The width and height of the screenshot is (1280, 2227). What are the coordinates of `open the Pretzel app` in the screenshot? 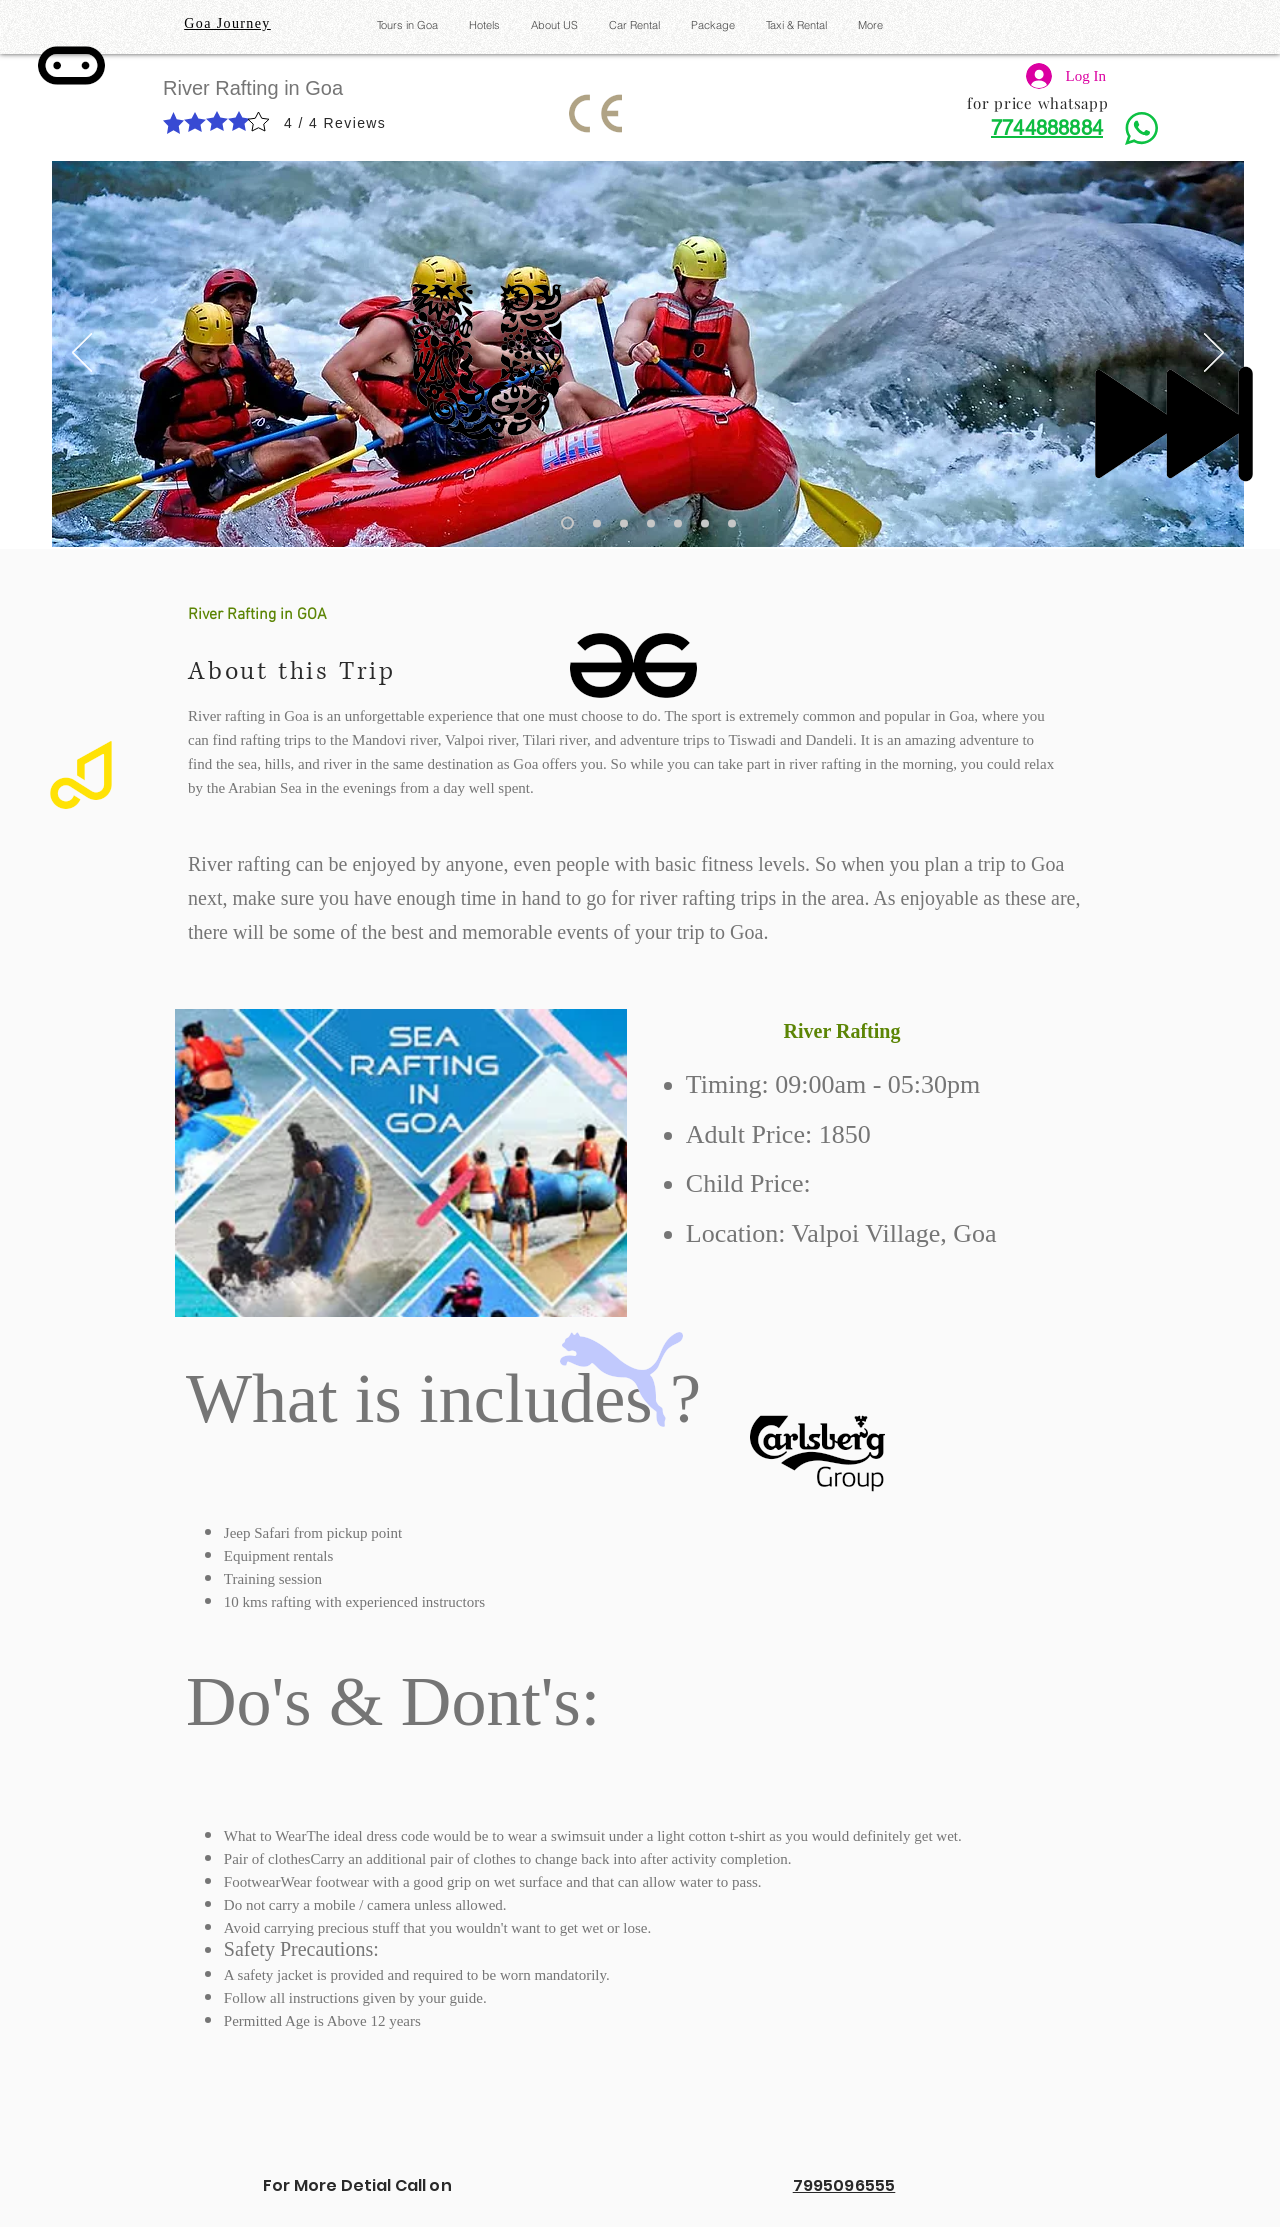 It's located at (81, 775).